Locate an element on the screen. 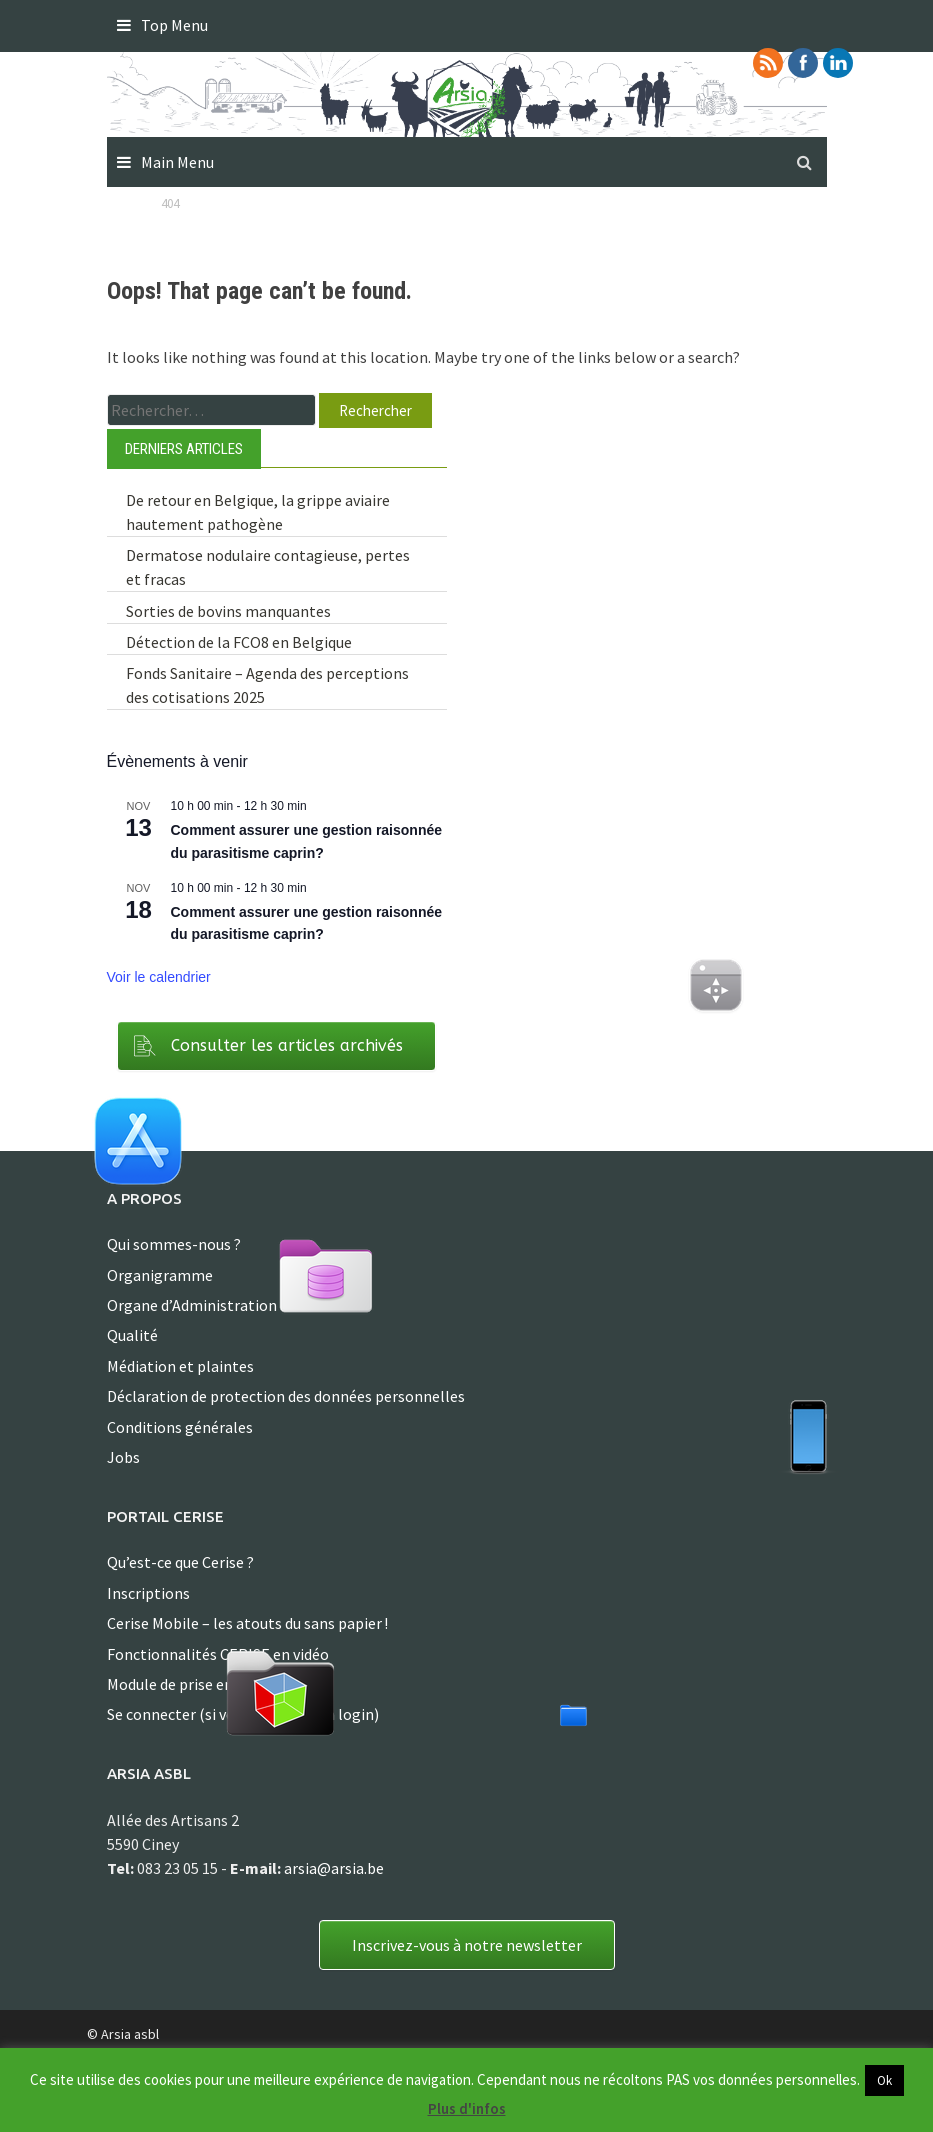 Image resolution: width=933 pixels, height=2132 pixels. open folder to view files is located at coordinates (573, 1715).